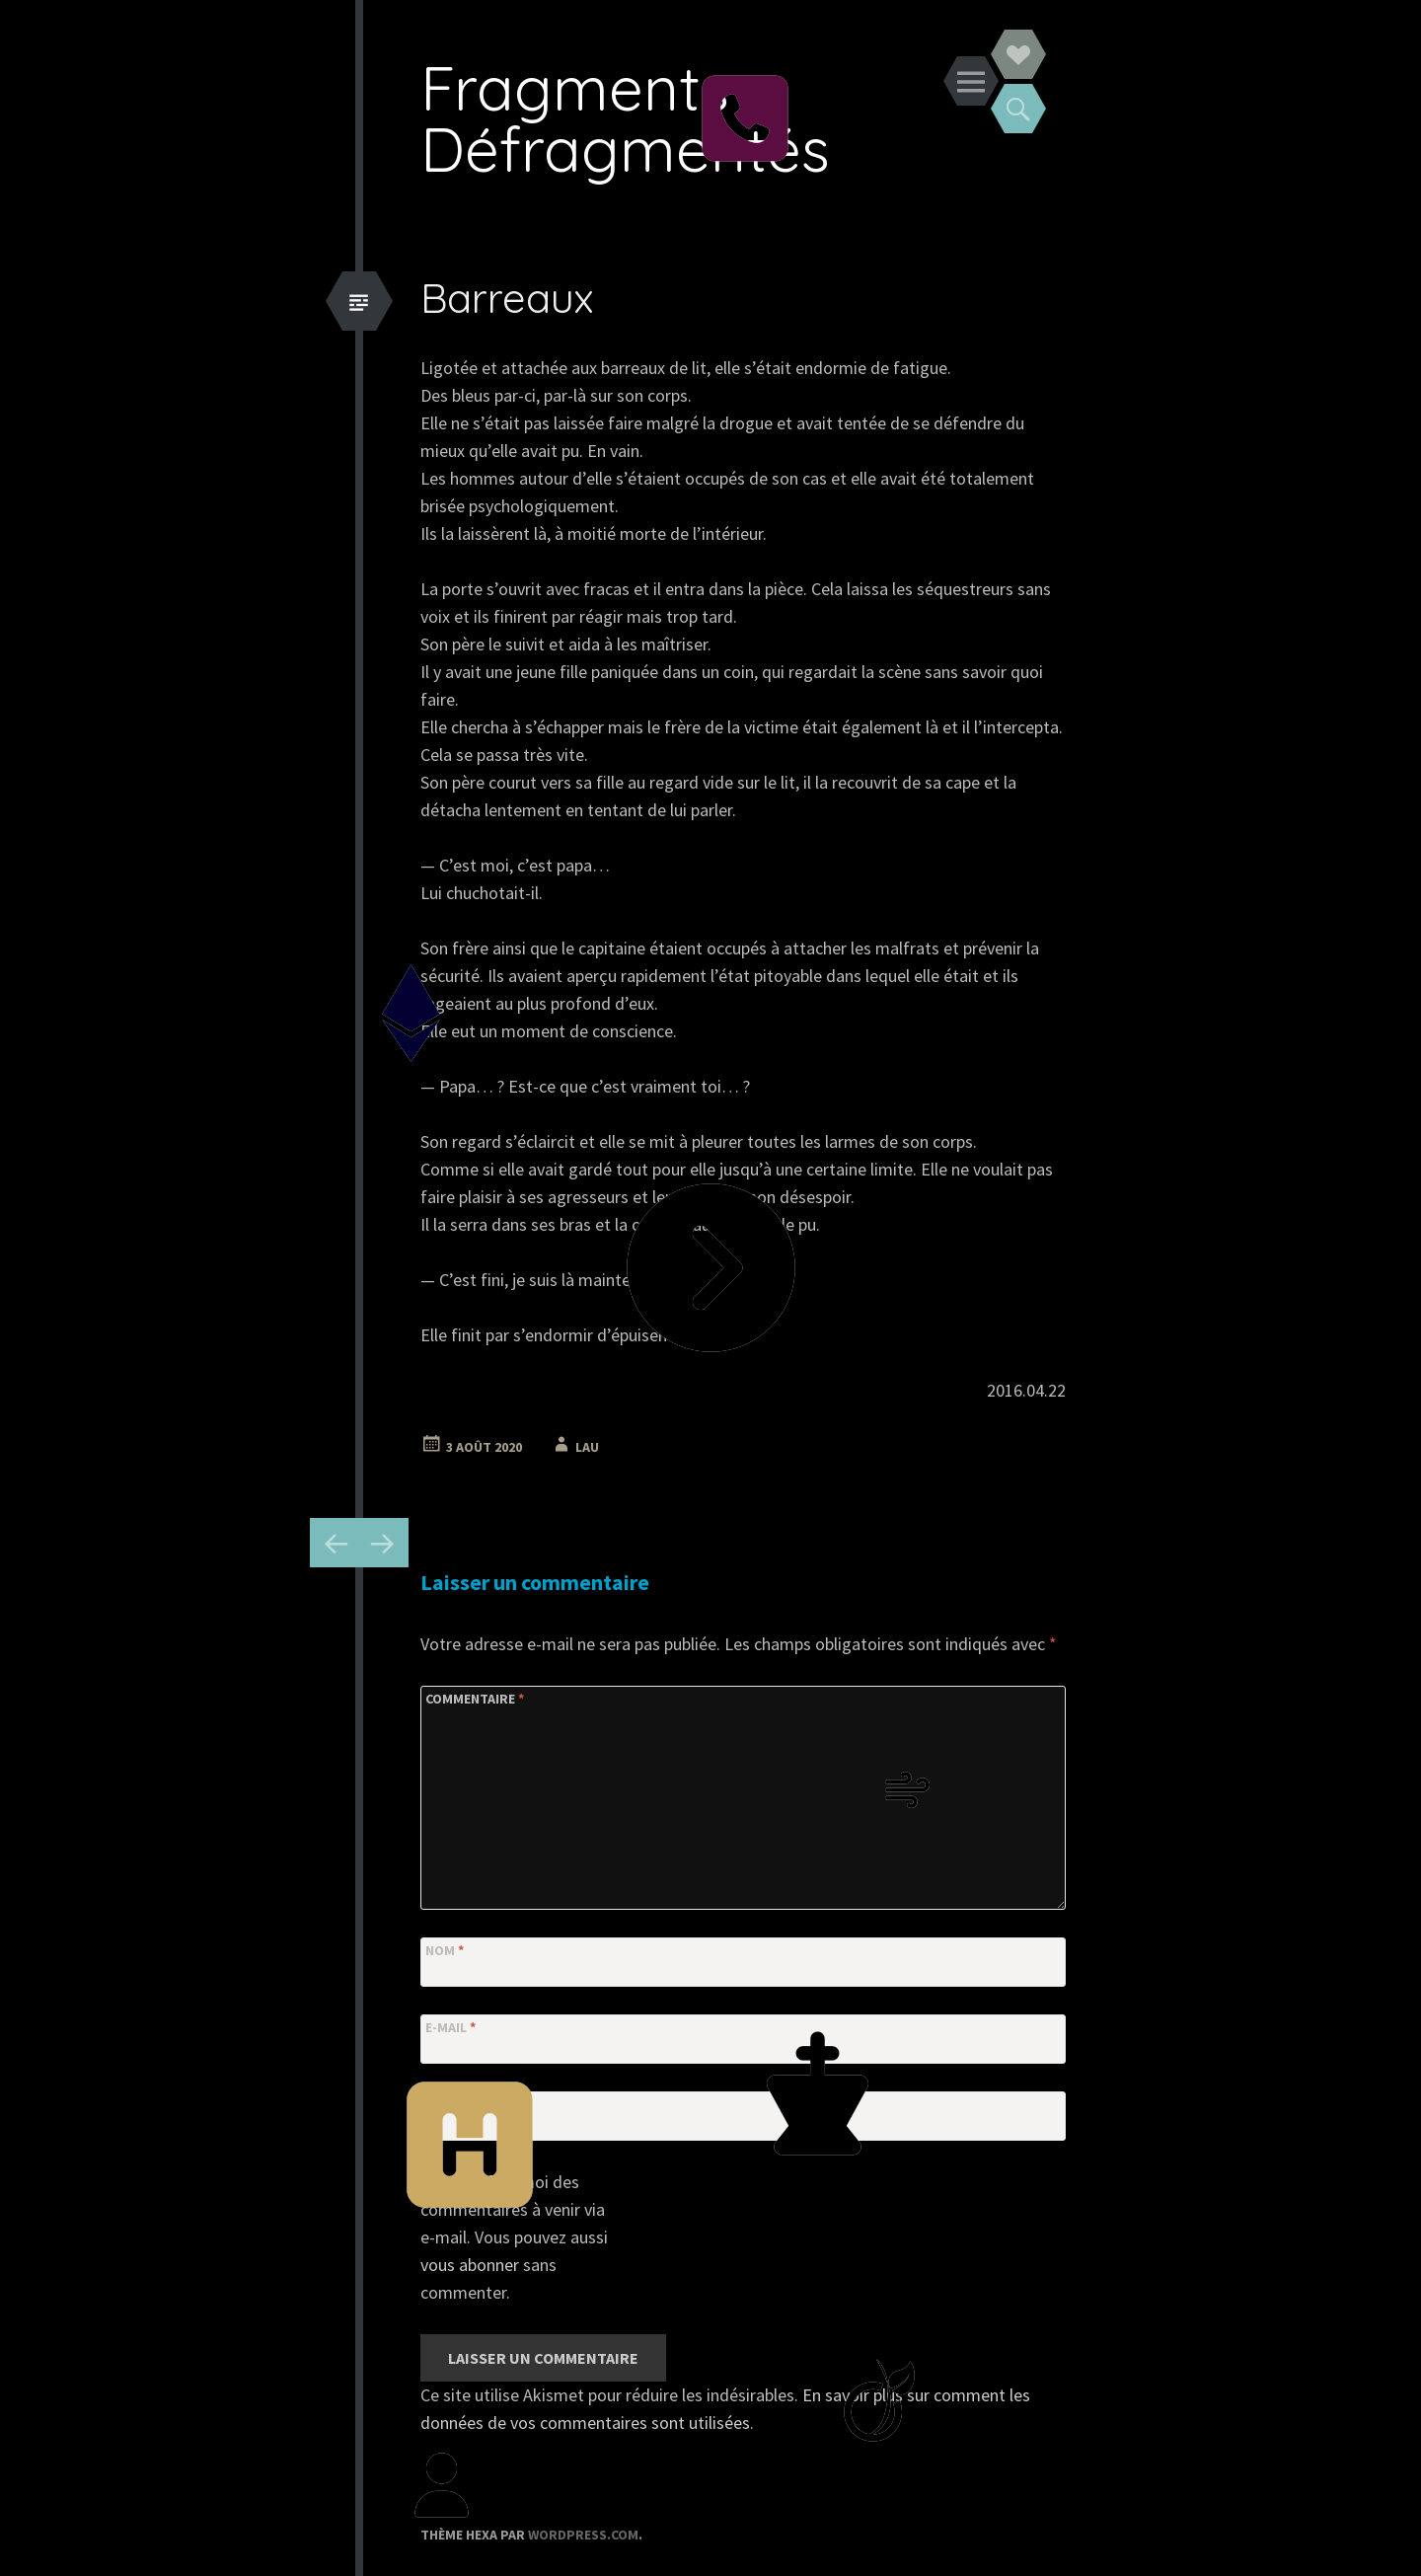 The height and width of the screenshot is (2576, 1421). What do you see at coordinates (470, 2145) in the screenshot?
I see `indicates a hospital or medical facility nearby` at bounding box center [470, 2145].